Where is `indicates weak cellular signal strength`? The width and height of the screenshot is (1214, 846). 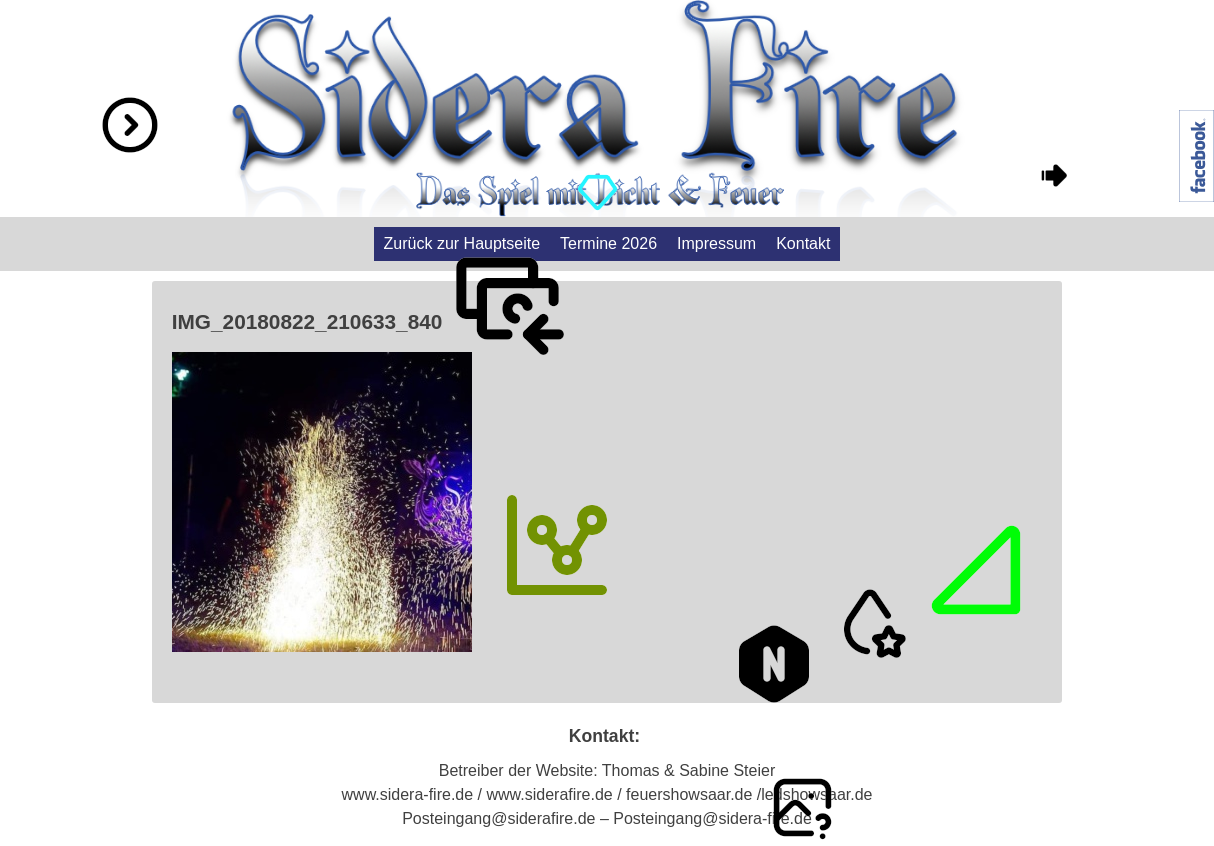 indicates weak cellular signal strength is located at coordinates (976, 570).